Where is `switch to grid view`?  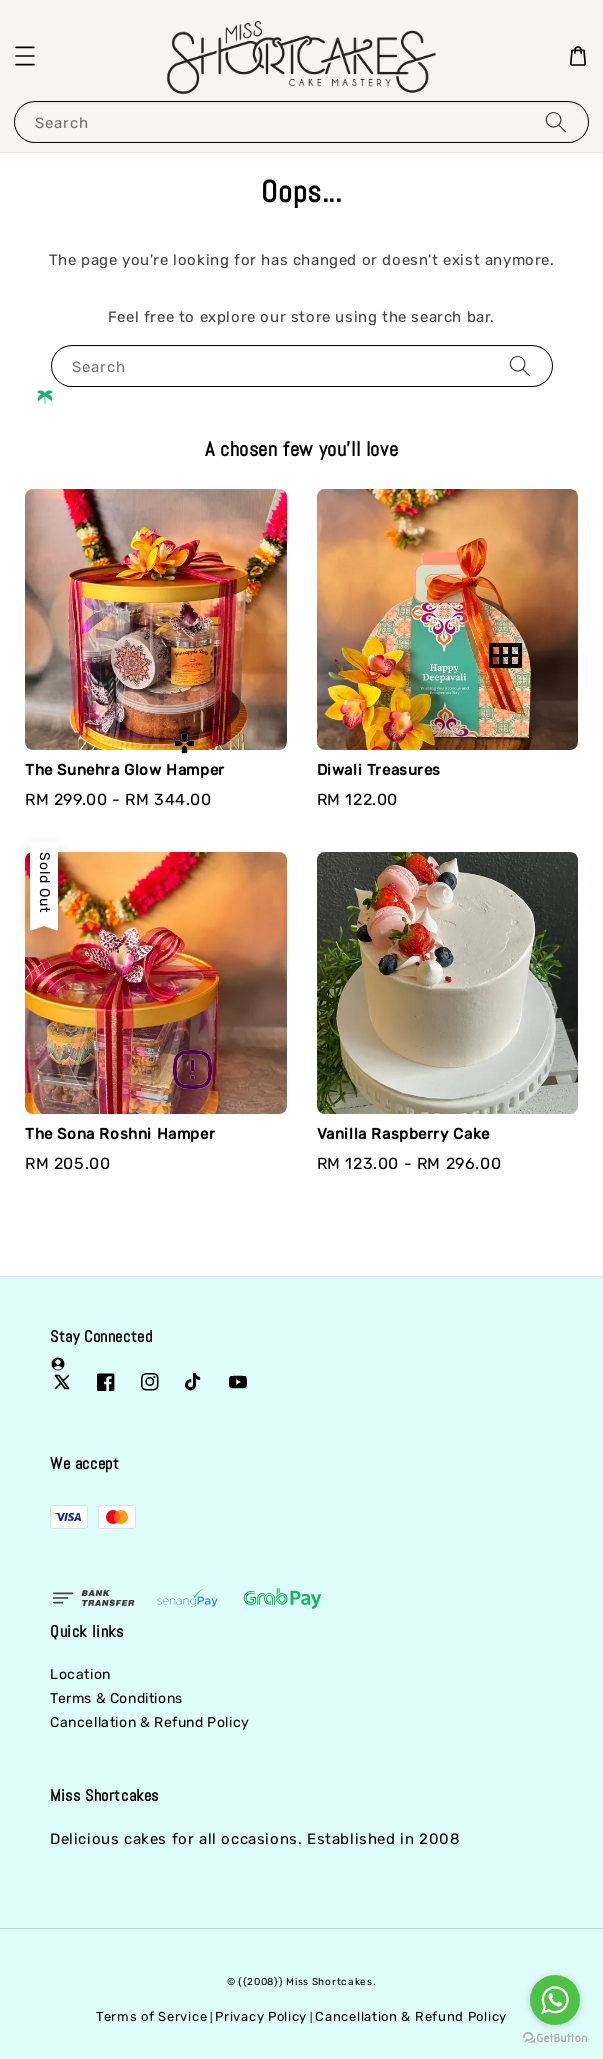 switch to grid view is located at coordinates (504, 656).